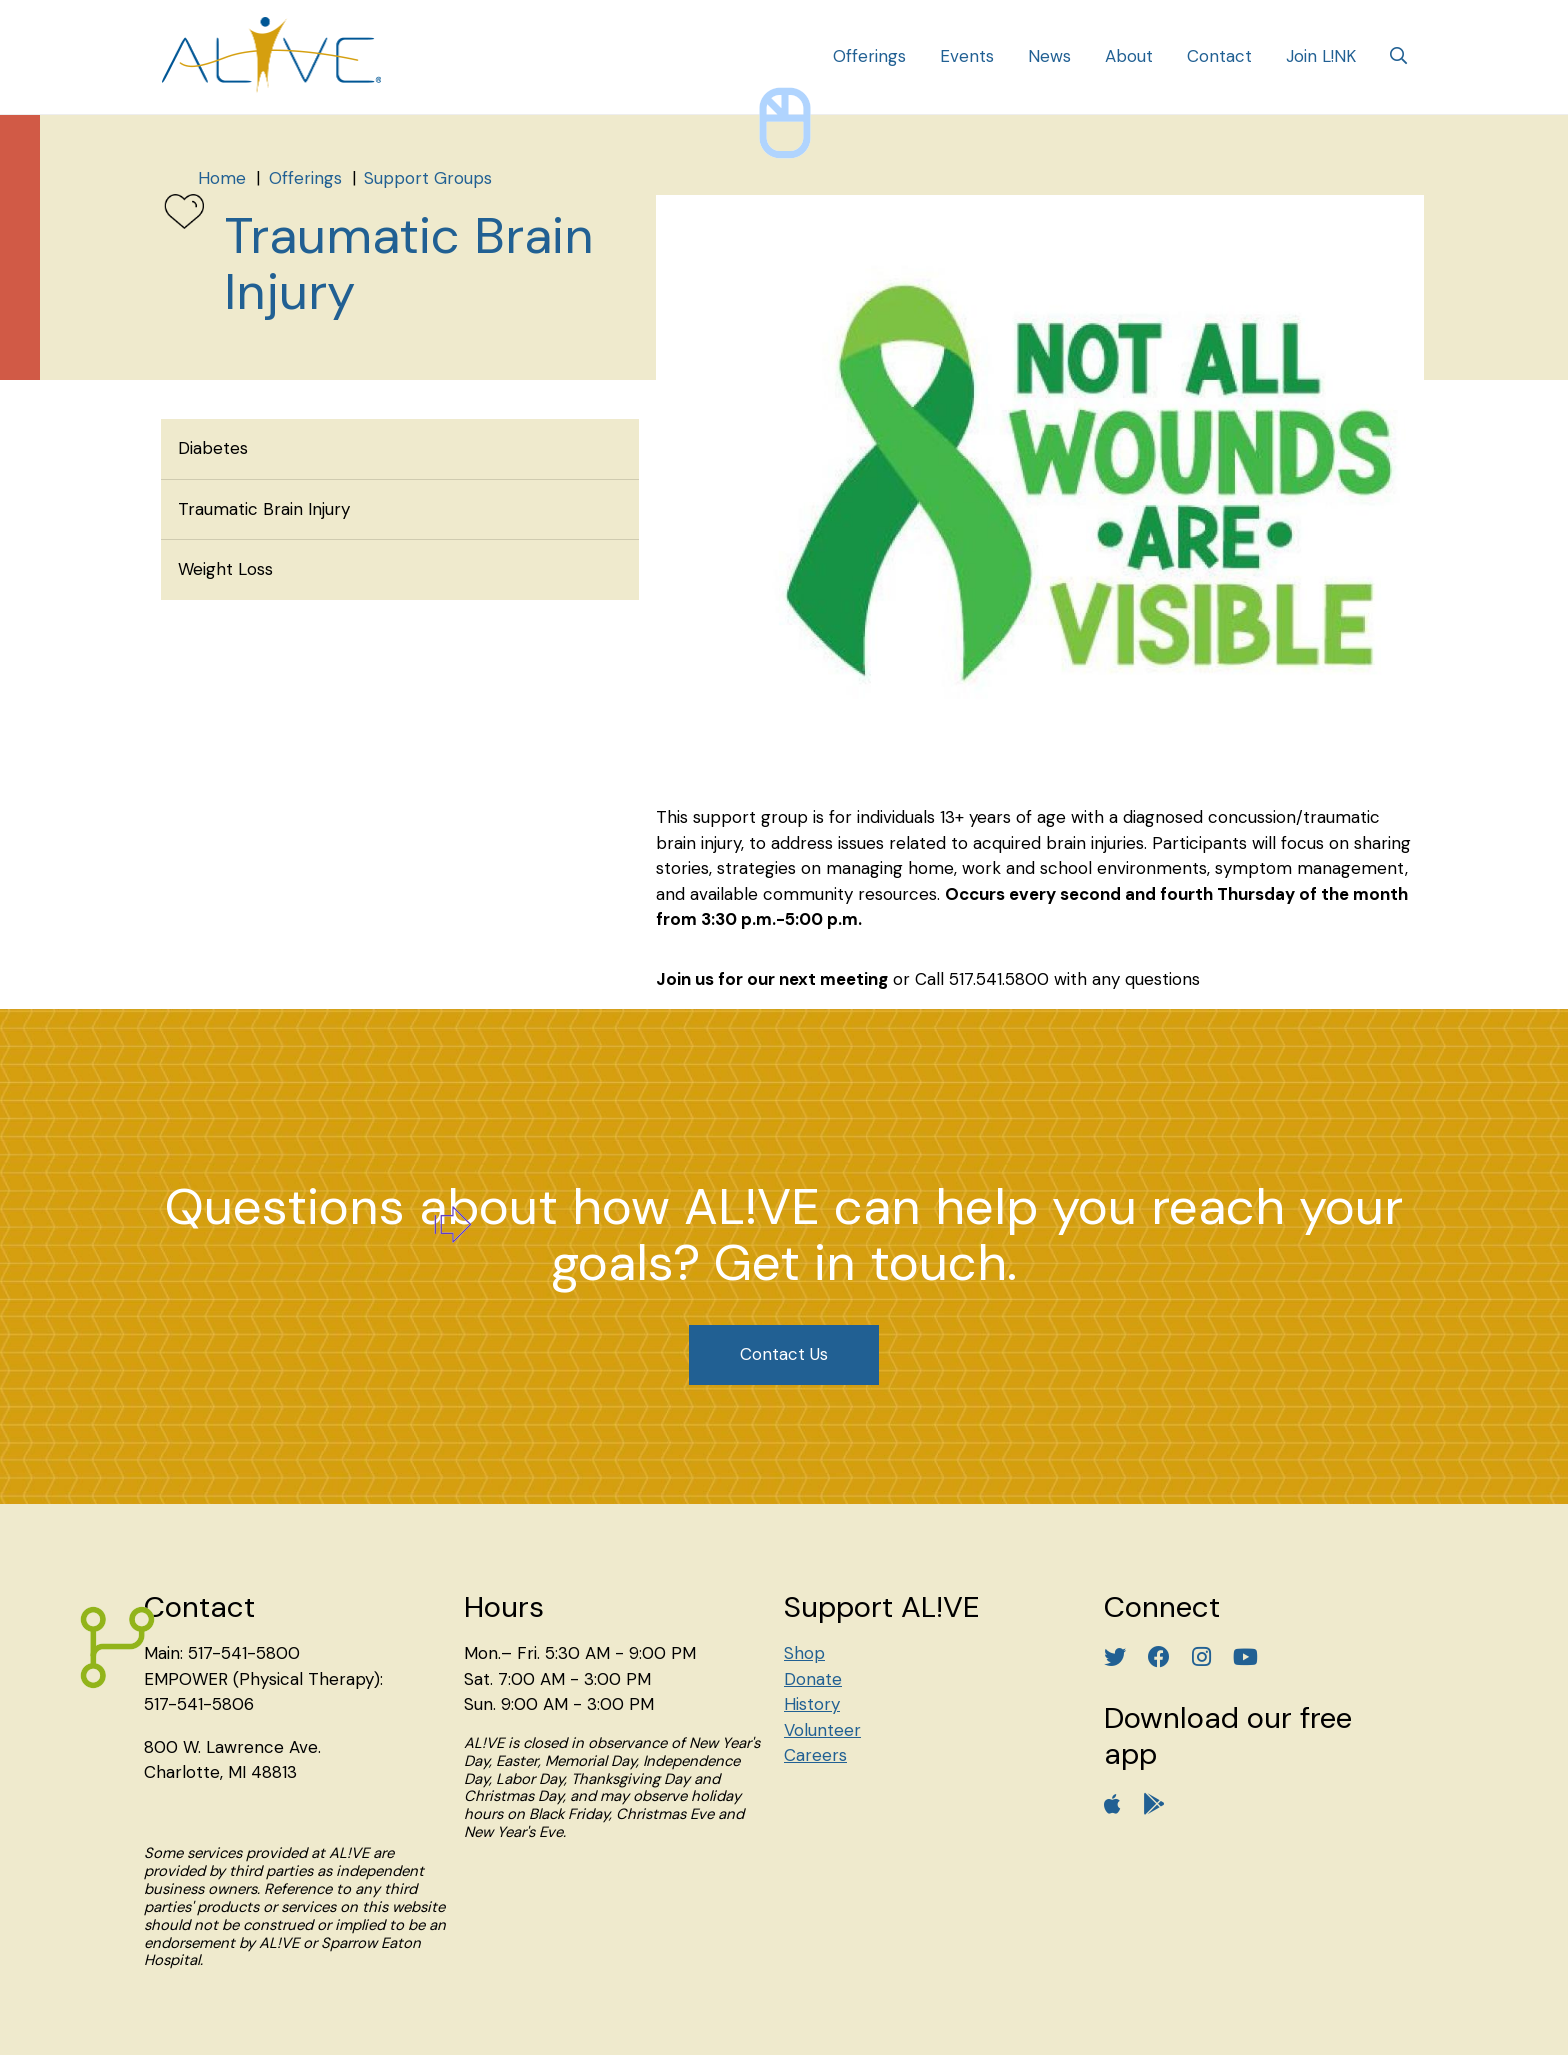  What do you see at coordinates (117, 1647) in the screenshot?
I see `view repository branches` at bounding box center [117, 1647].